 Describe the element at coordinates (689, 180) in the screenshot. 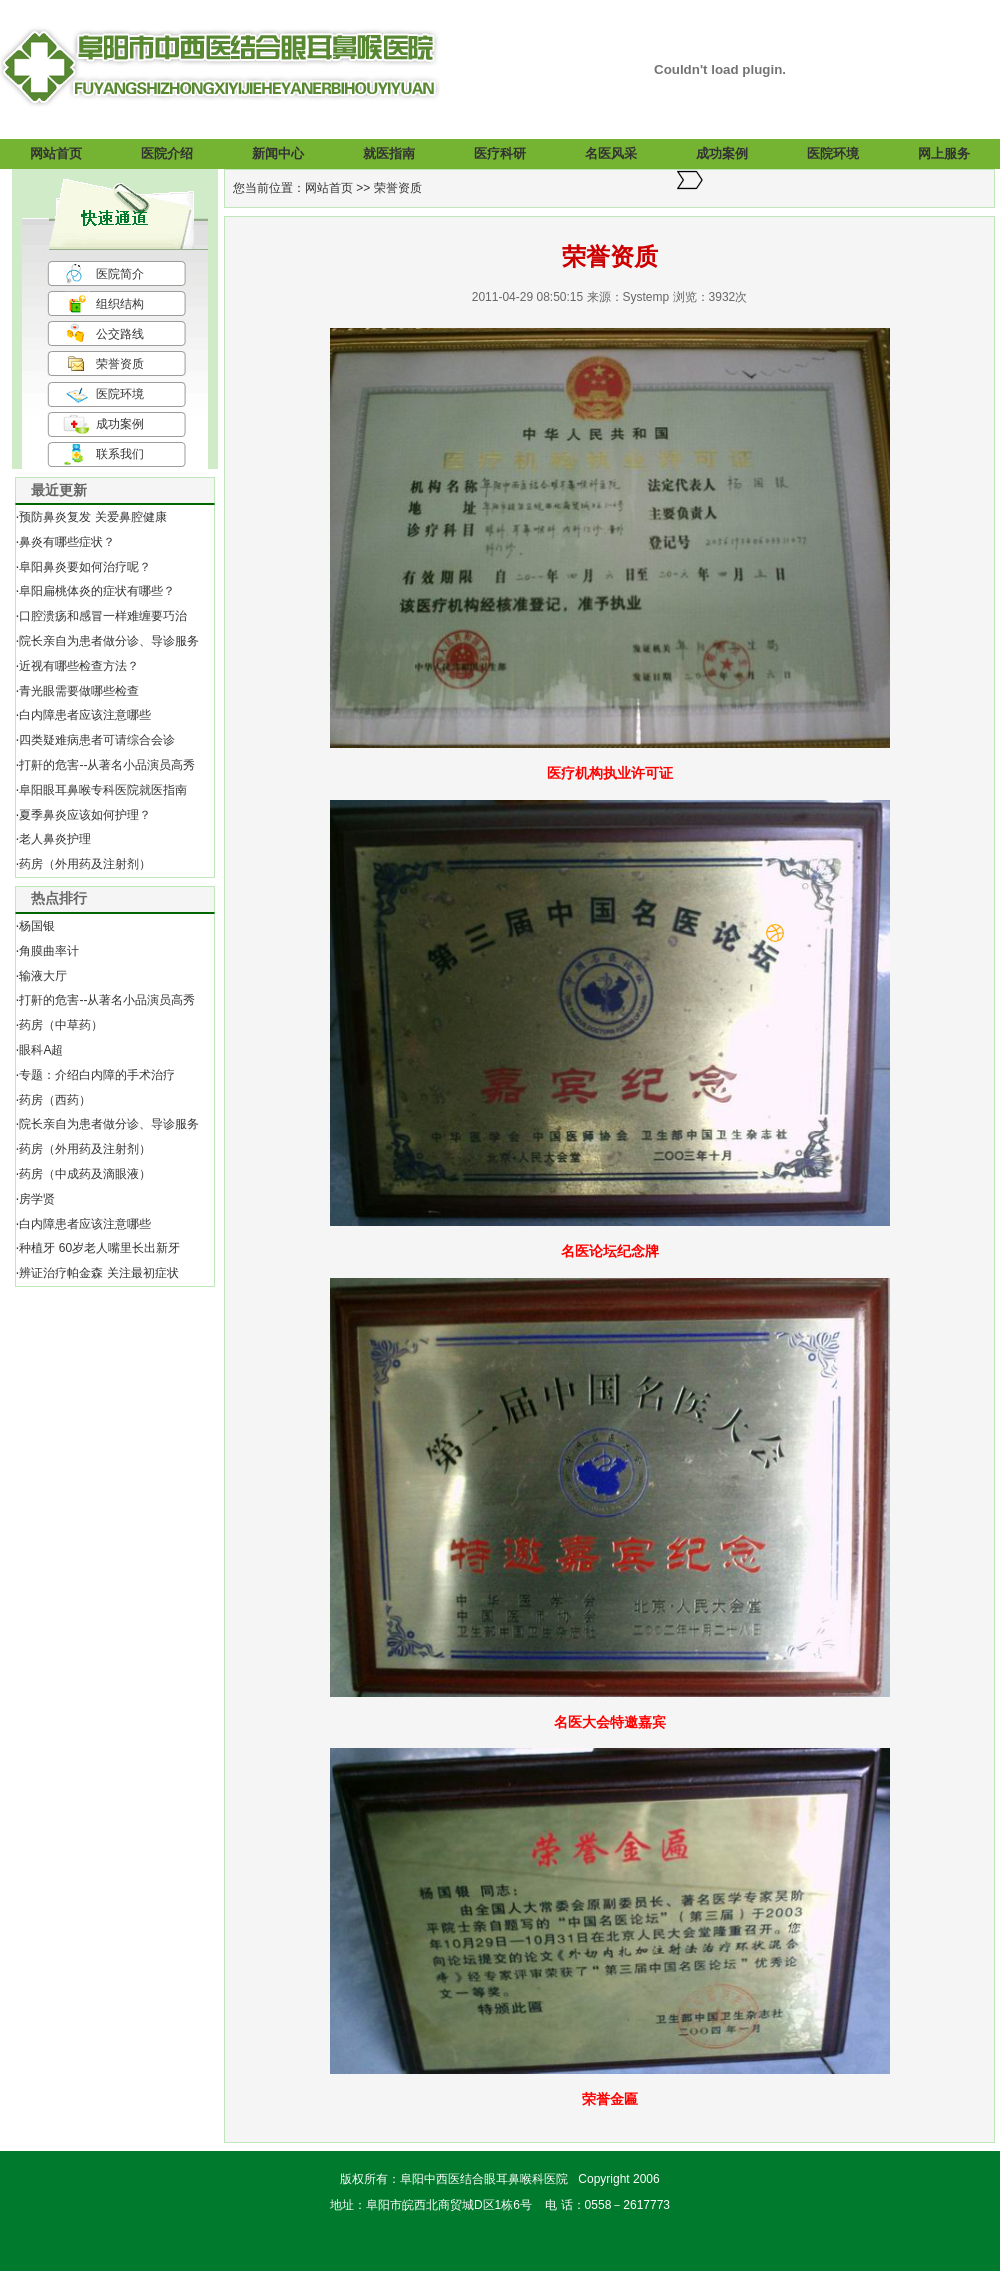

I see `apply a label or tag to an item` at that location.